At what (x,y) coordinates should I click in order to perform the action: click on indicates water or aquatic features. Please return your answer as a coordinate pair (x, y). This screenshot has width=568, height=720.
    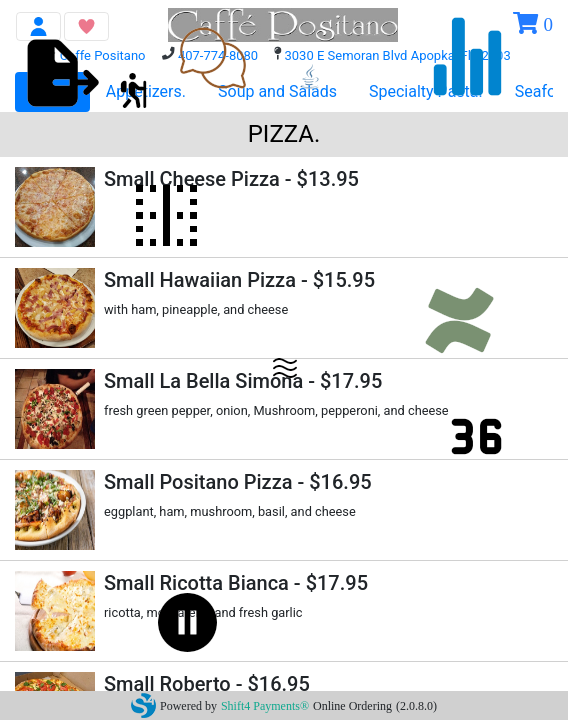
    Looking at the image, I should click on (285, 368).